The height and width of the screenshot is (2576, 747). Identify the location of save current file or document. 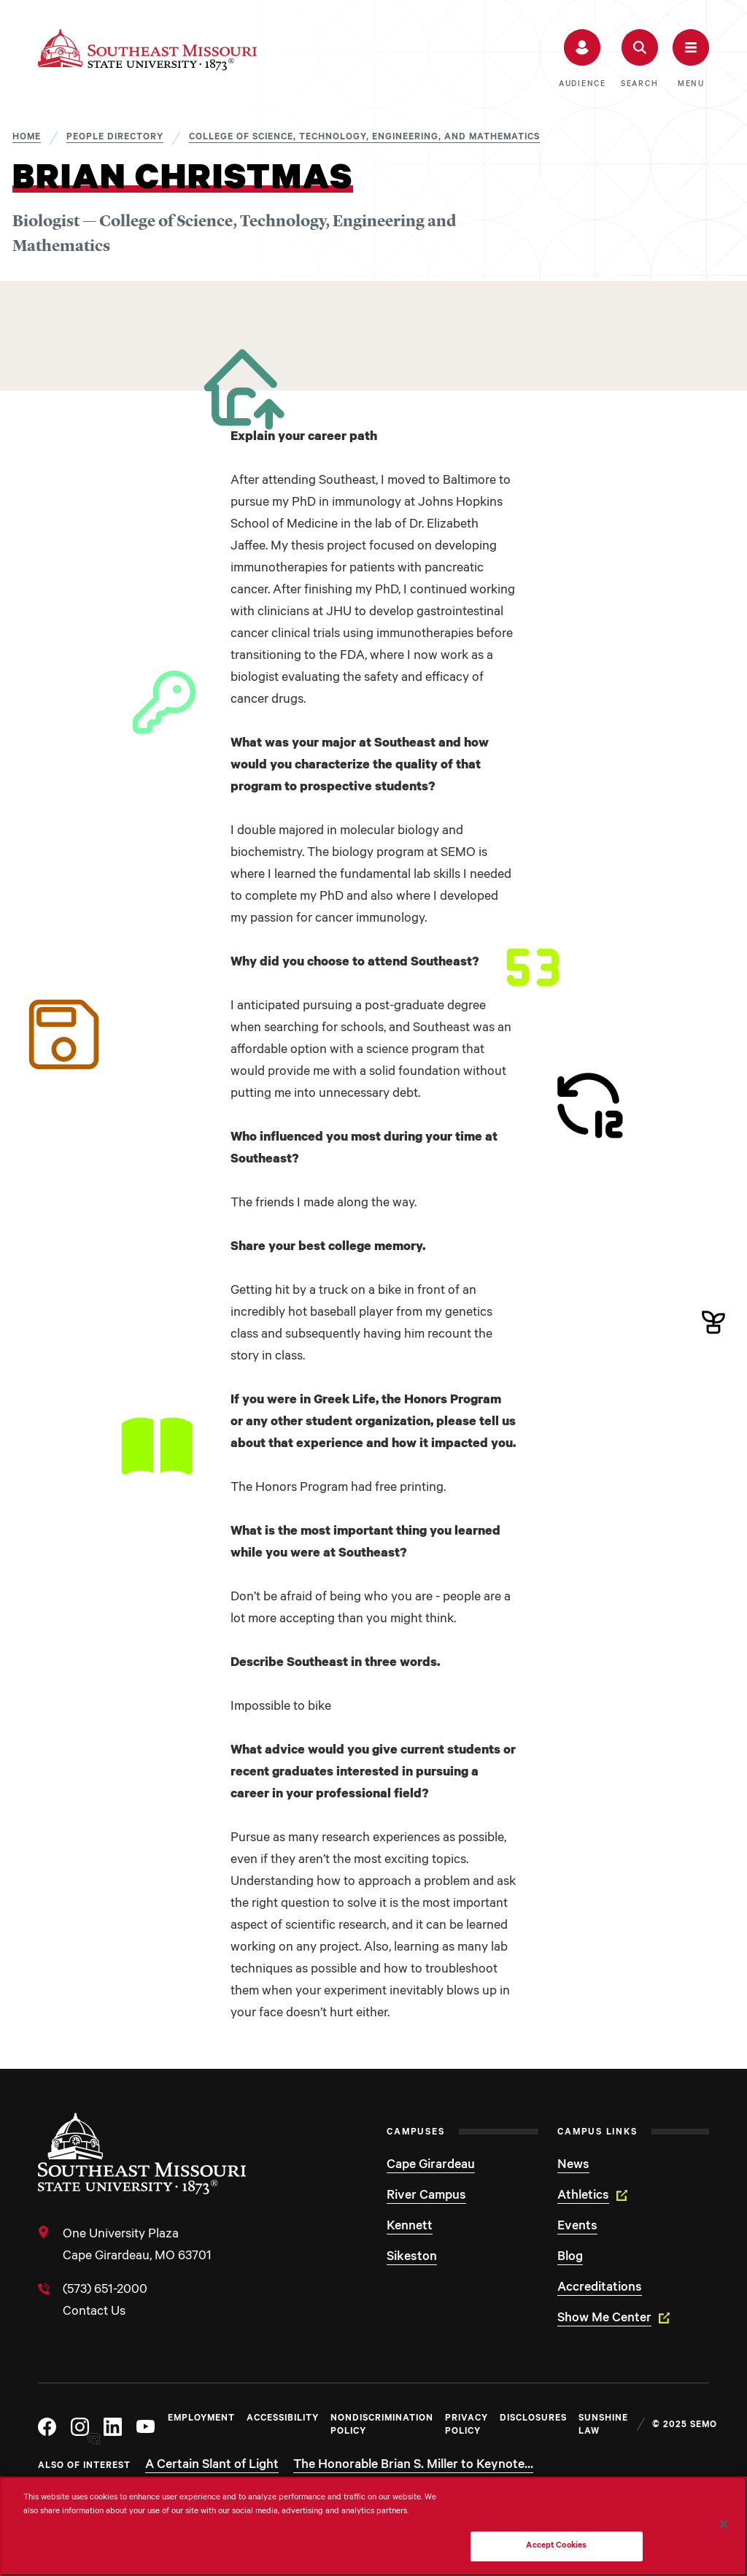
(63, 1034).